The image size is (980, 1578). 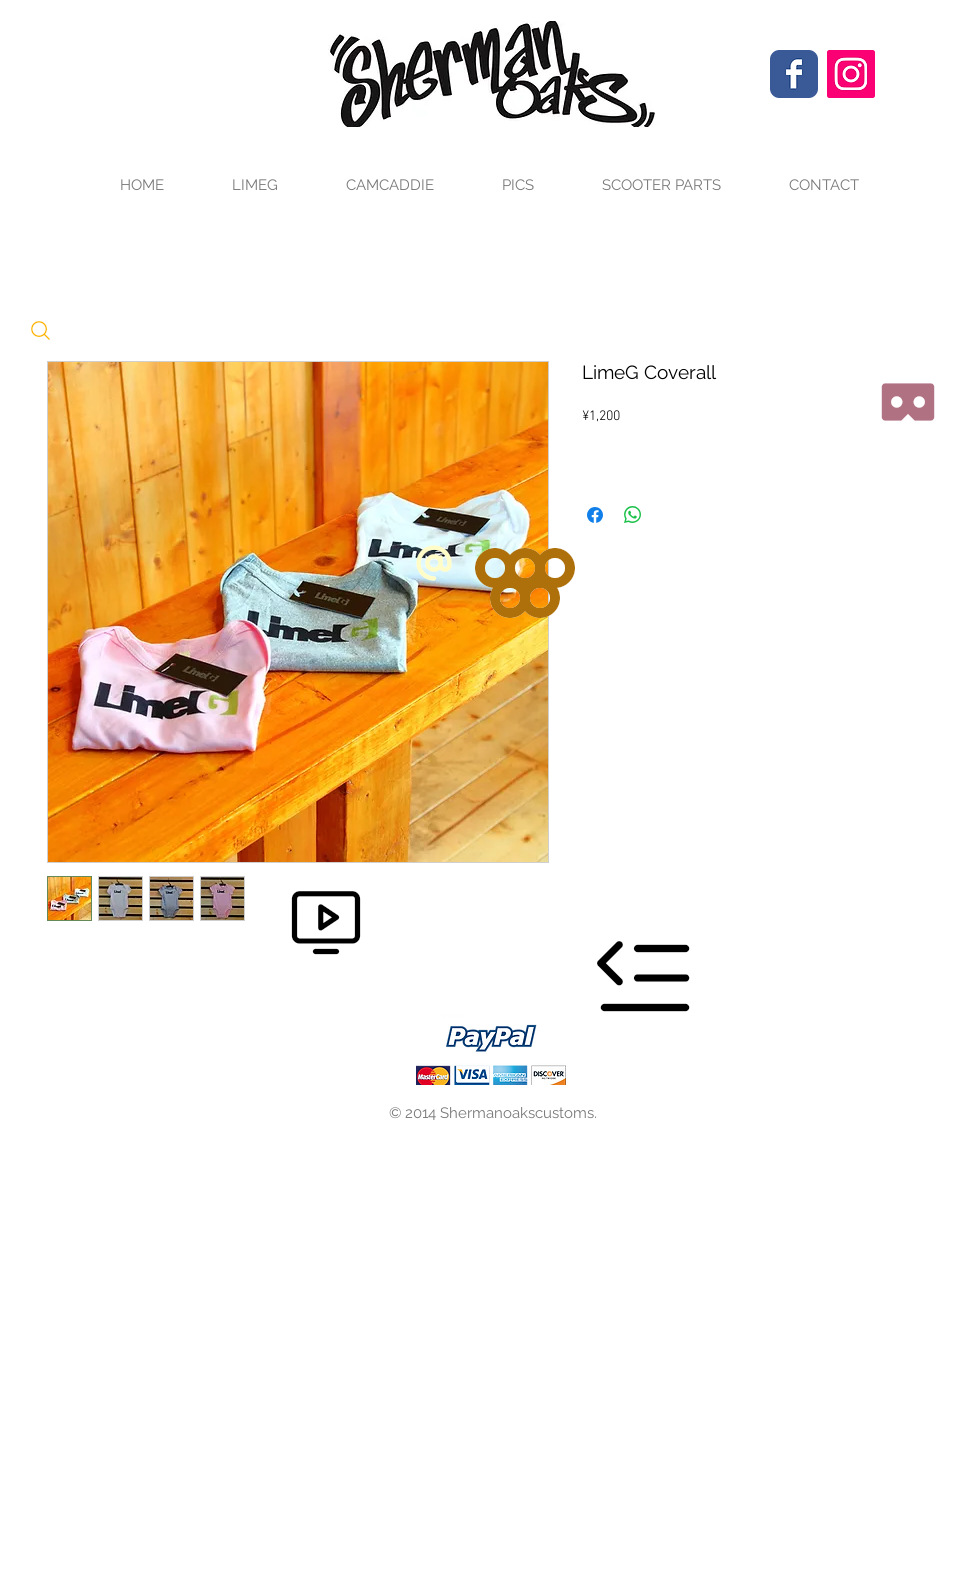 I want to click on decrease text indentation, so click(x=645, y=978).